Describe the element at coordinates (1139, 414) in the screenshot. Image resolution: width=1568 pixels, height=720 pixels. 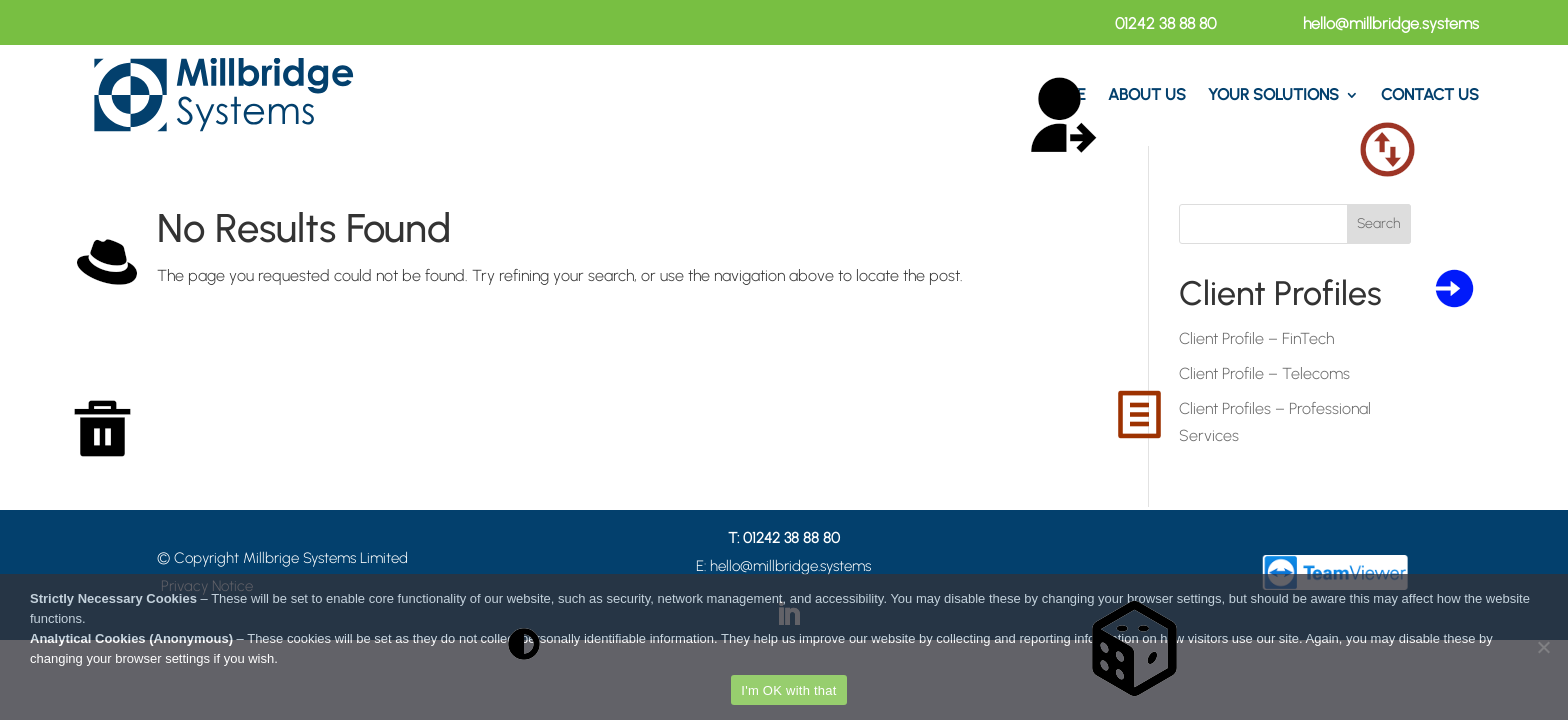
I see `view file list or document directory` at that location.